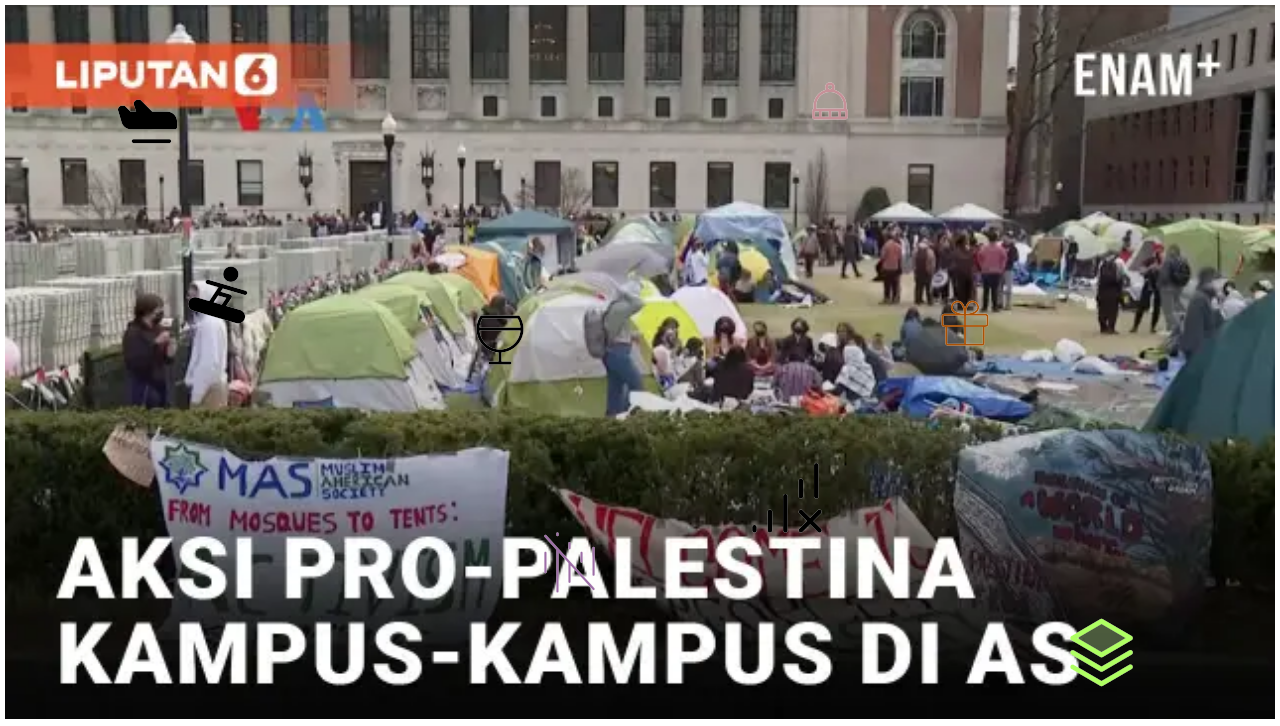 This screenshot has width=1280, height=726. I want to click on select winter or cold weather category, so click(830, 103).